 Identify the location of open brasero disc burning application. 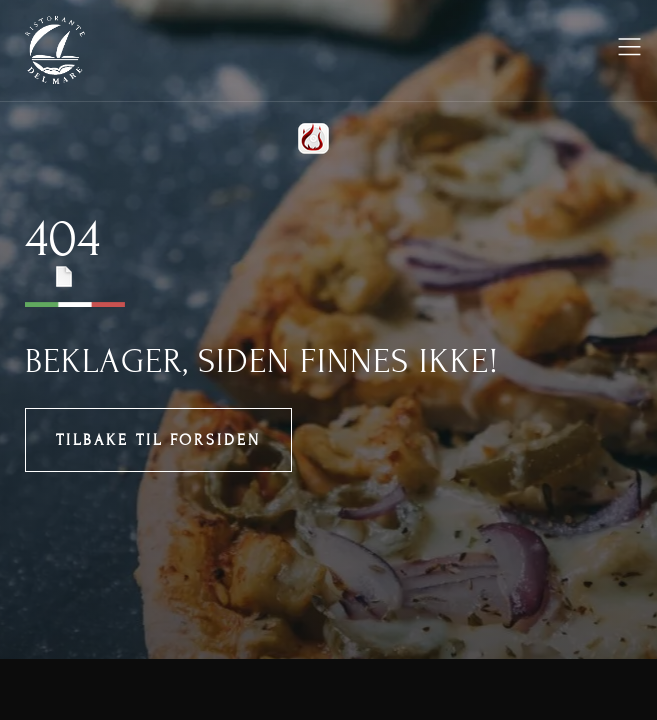
(313, 138).